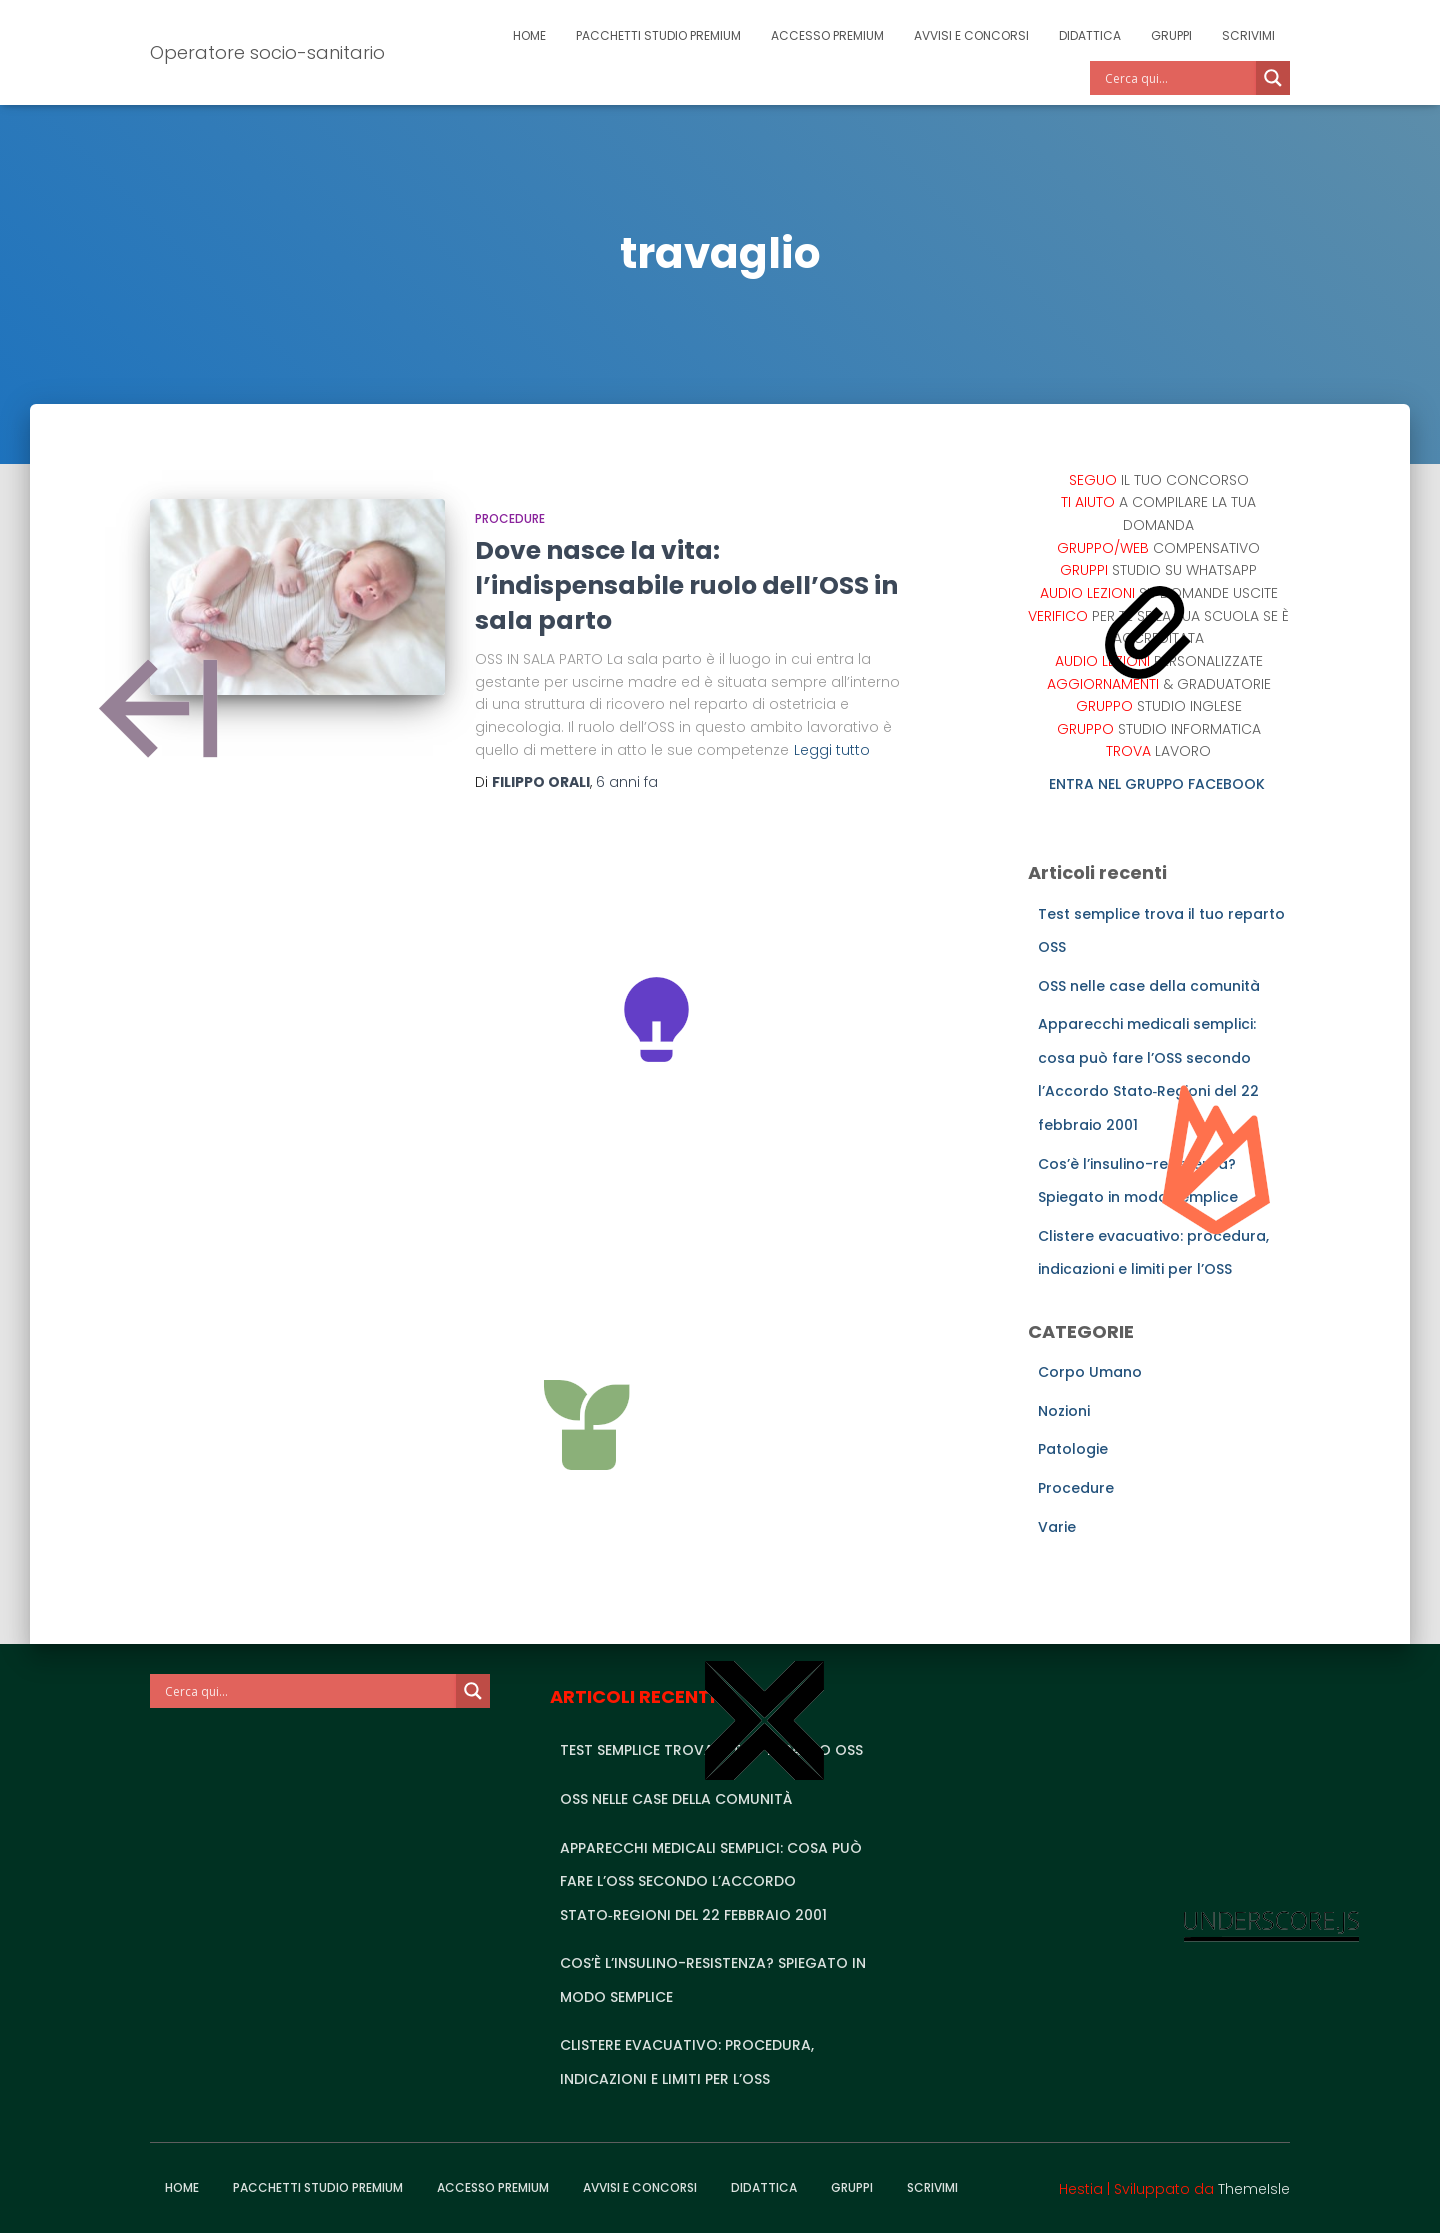 The height and width of the screenshot is (2233, 1440). Describe the element at coordinates (656, 1017) in the screenshot. I see `access tips or helpful suggestions` at that location.